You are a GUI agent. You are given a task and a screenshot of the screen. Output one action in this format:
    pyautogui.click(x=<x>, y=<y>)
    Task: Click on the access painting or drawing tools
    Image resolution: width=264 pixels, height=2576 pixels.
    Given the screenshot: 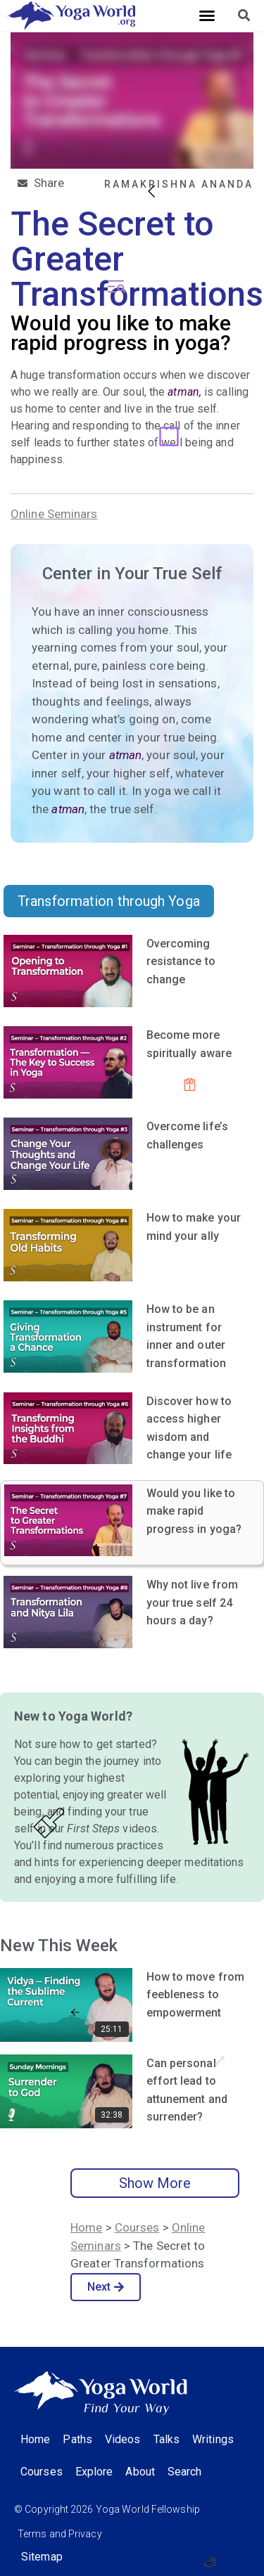 What is the action you would take?
    pyautogui.click(x=49, y=1823)
    